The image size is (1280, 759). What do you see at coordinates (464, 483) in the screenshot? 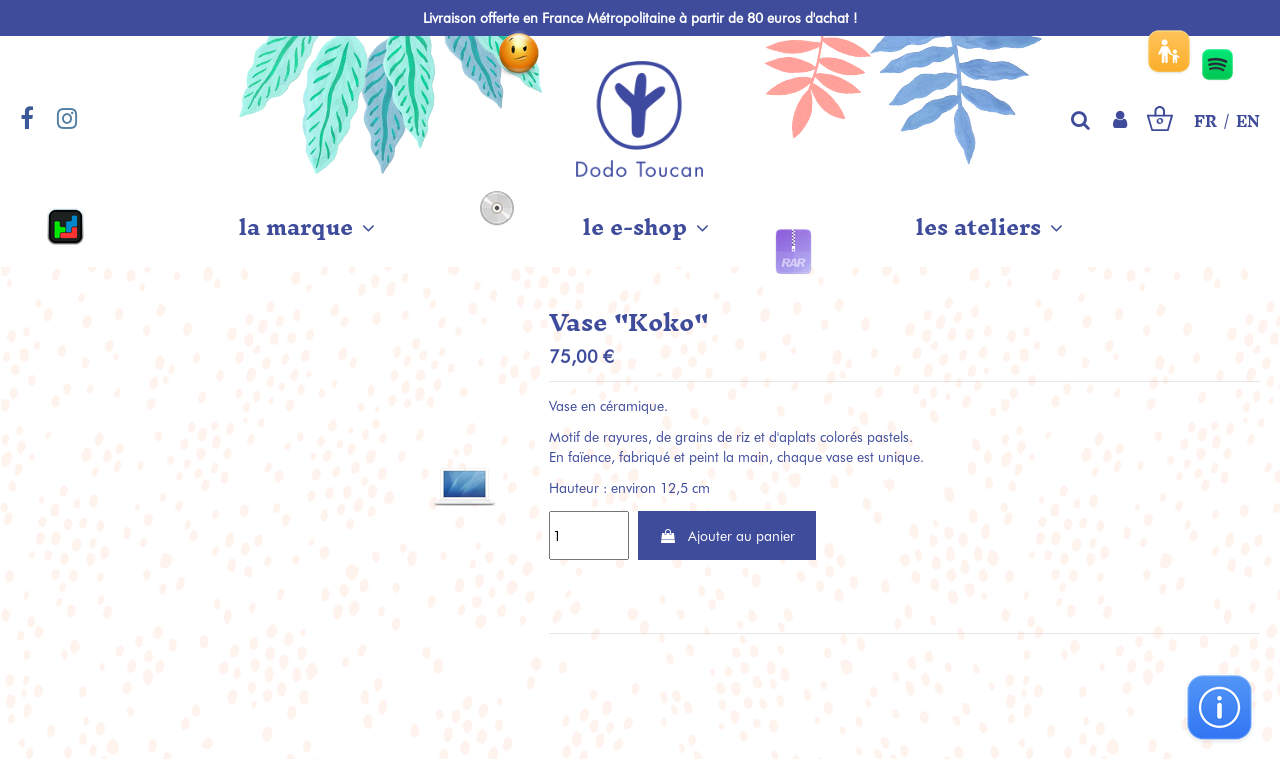
I see `indicates a connected macbook device` at bounding box center [464, 483].